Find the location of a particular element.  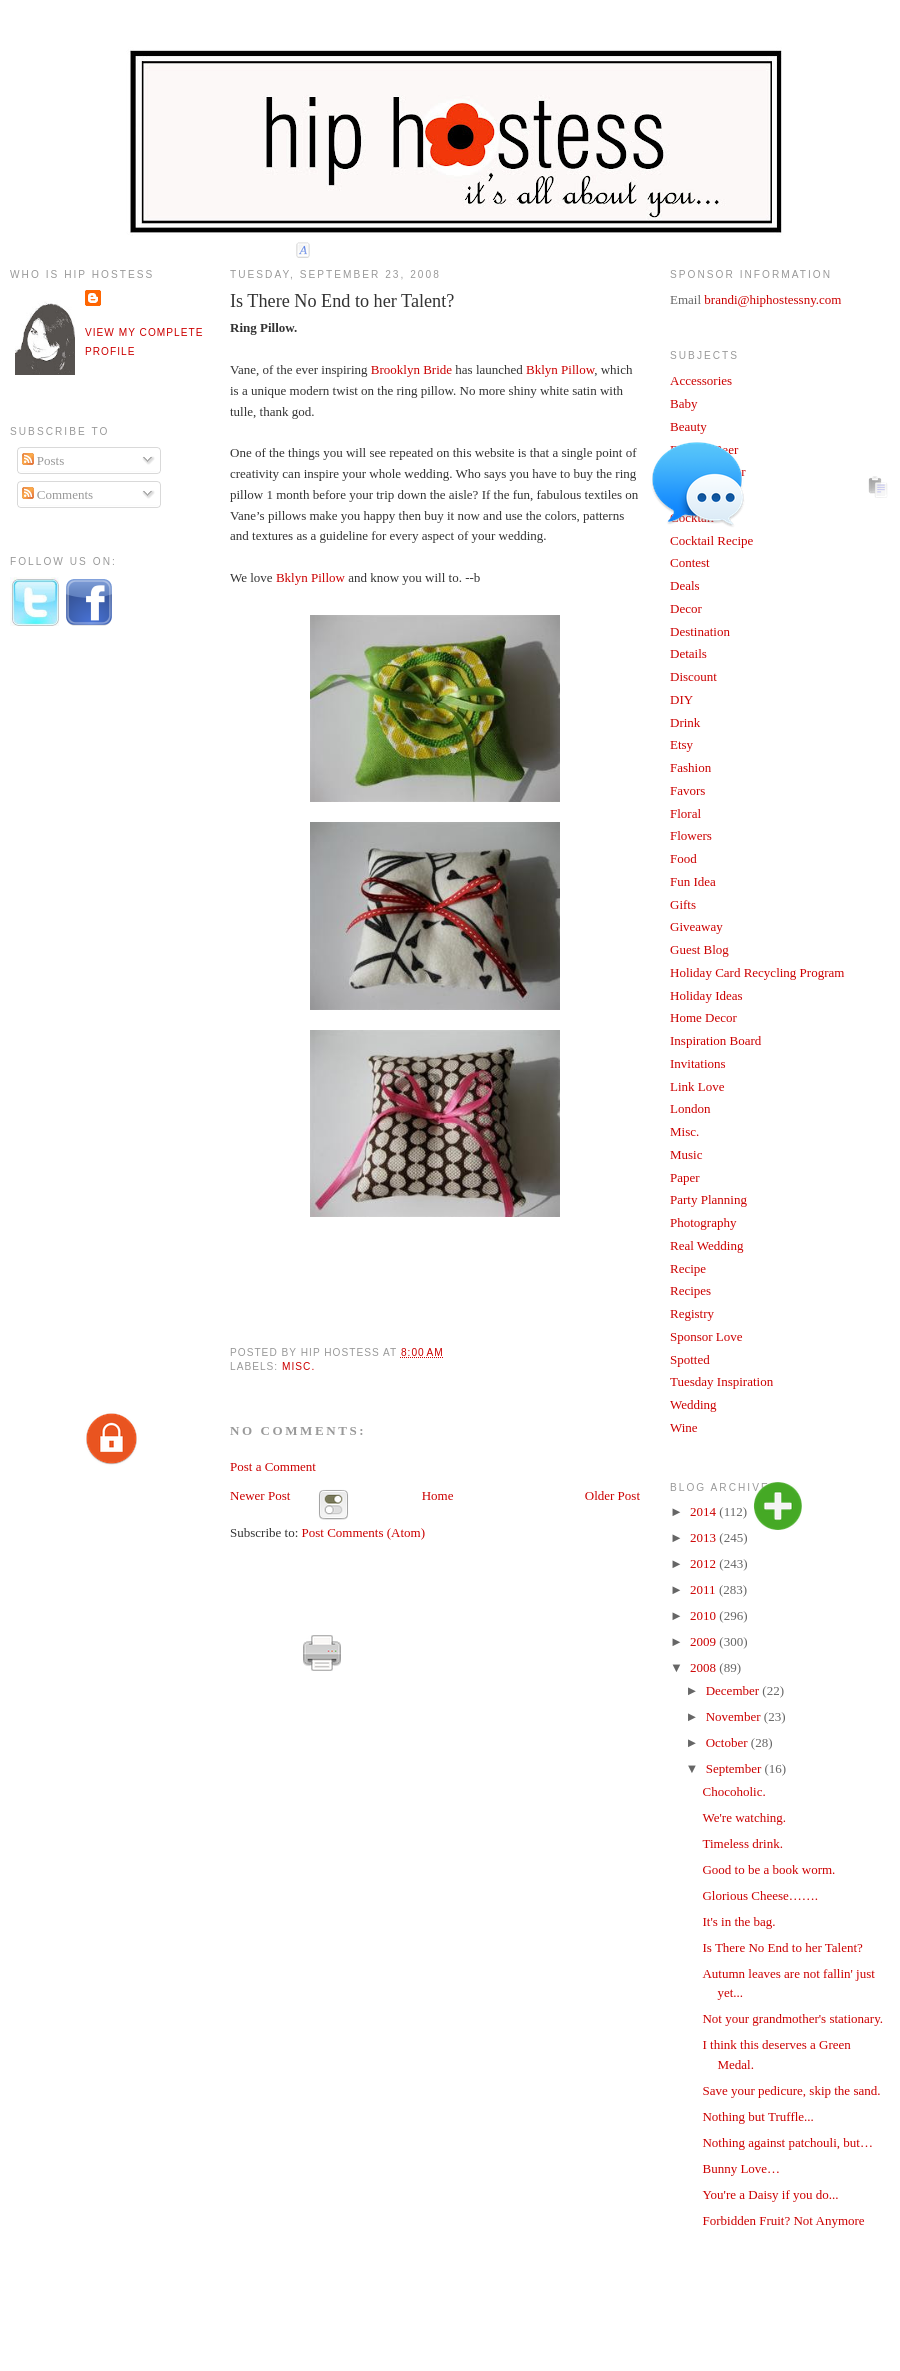

connect to a network printer is located at coordinates (322, 1653).